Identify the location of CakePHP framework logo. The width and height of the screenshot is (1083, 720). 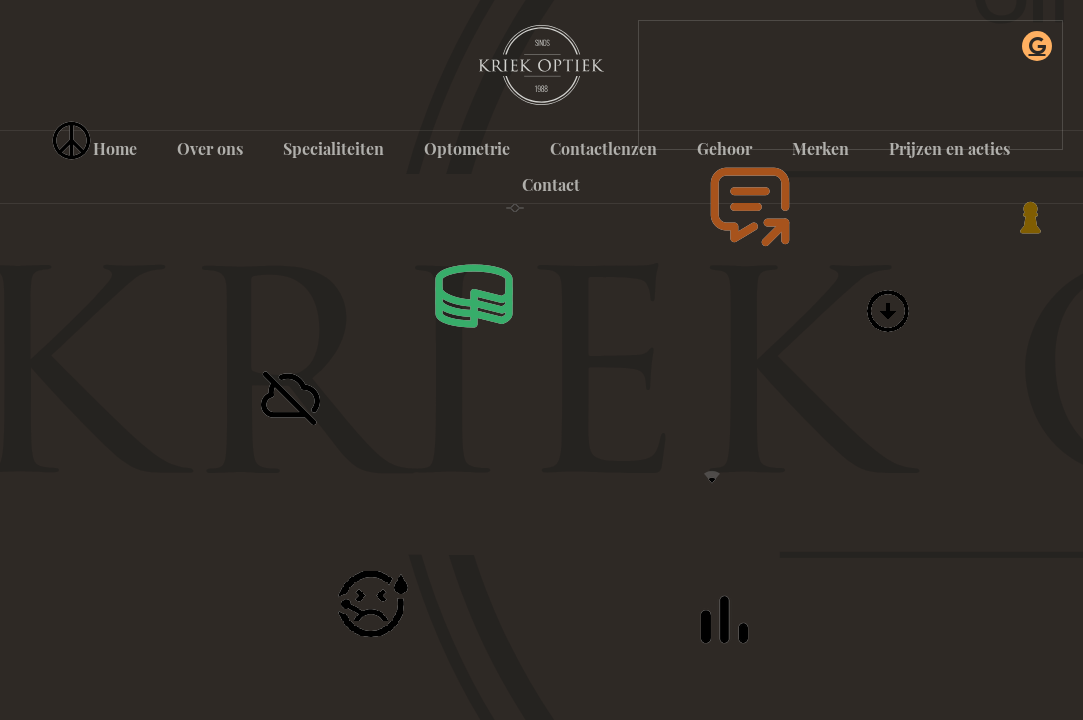
(474, 296).